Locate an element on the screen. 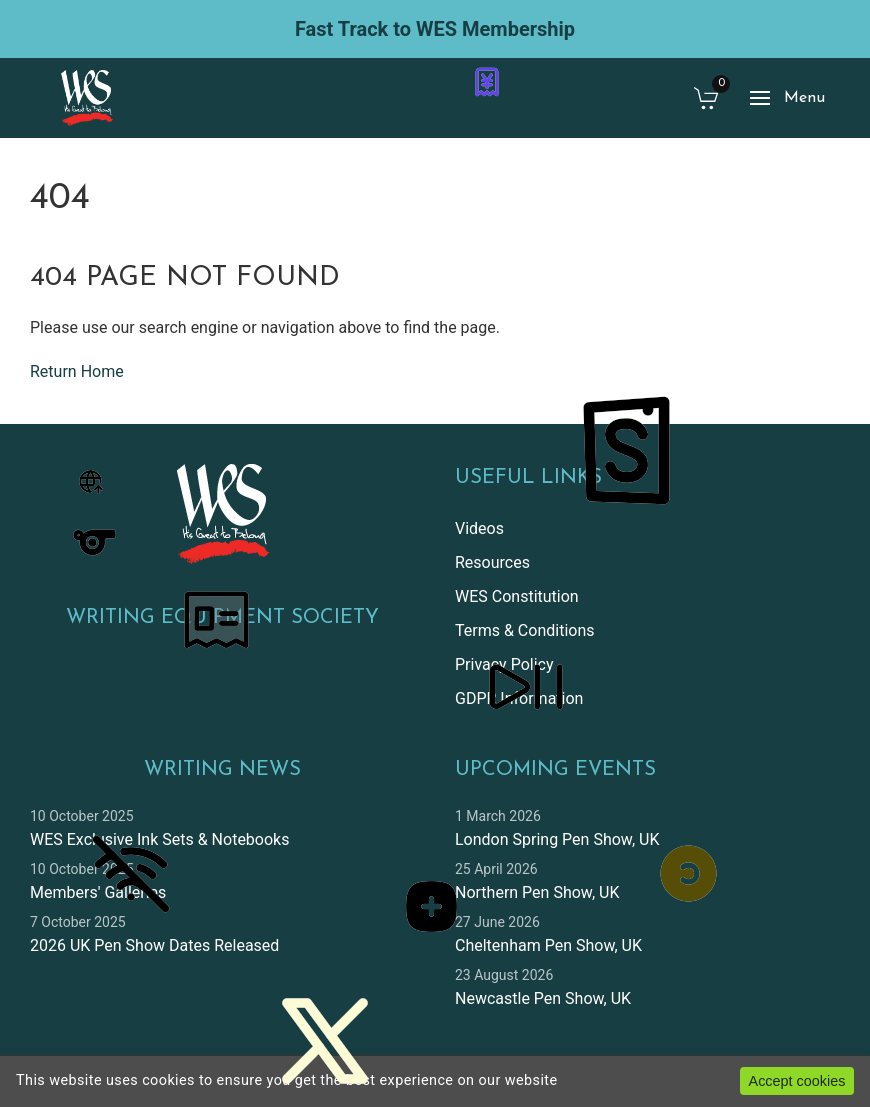 Image resolution: width=870 pixels, height=1107 pixels. indicates wifi is disabled or unavailable is located at coordinates (131, 874).